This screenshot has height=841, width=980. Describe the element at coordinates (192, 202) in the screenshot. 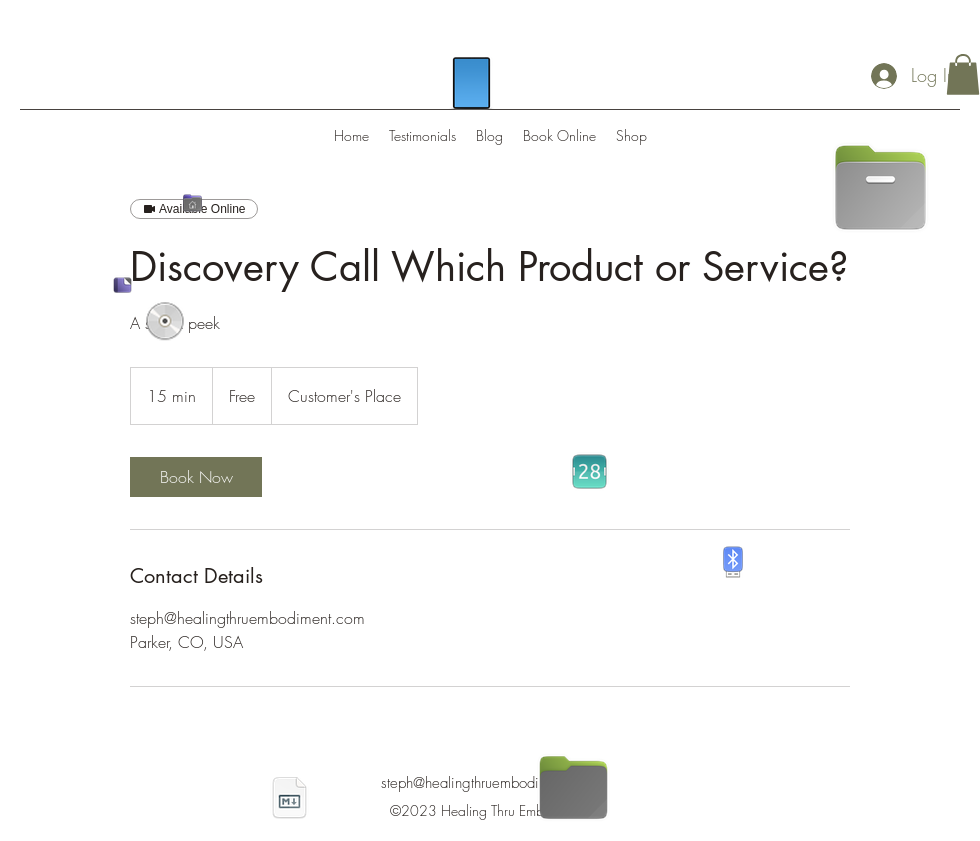

I see `access your home folder` at that location.